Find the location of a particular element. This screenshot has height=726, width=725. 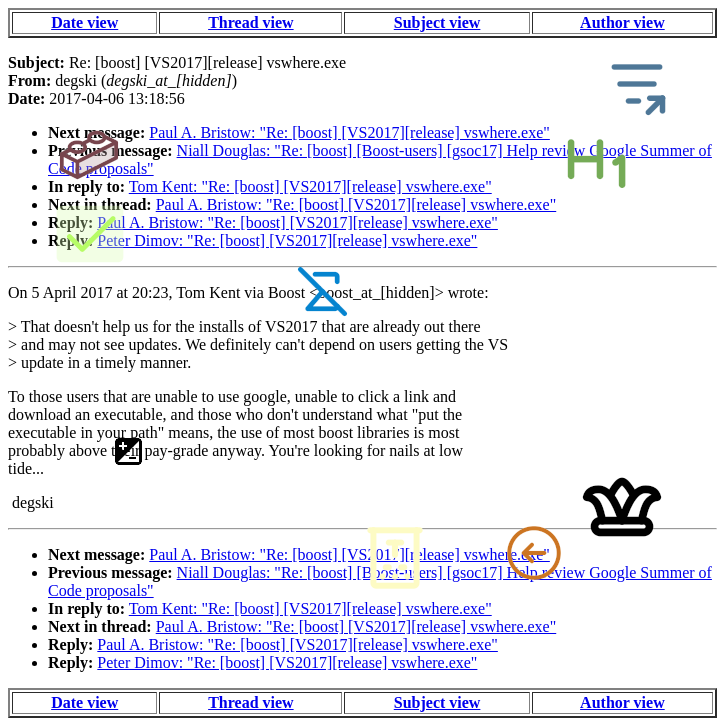

adjust camera ISO sensitivity settings is located at coordinates (128, 451).